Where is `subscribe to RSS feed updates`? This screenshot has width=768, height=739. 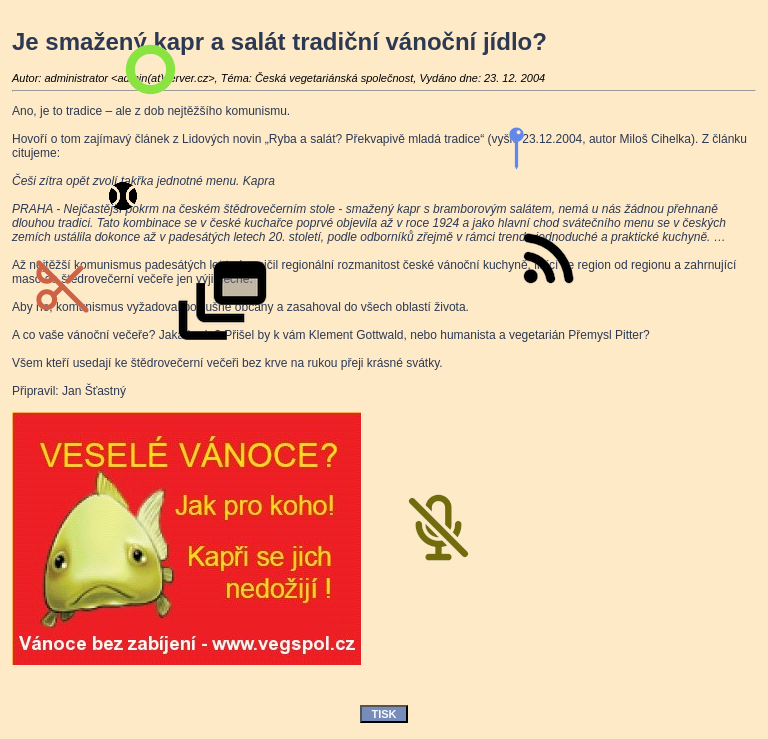
subscribe to RSS feed updates is located at coordinates (549, 257).